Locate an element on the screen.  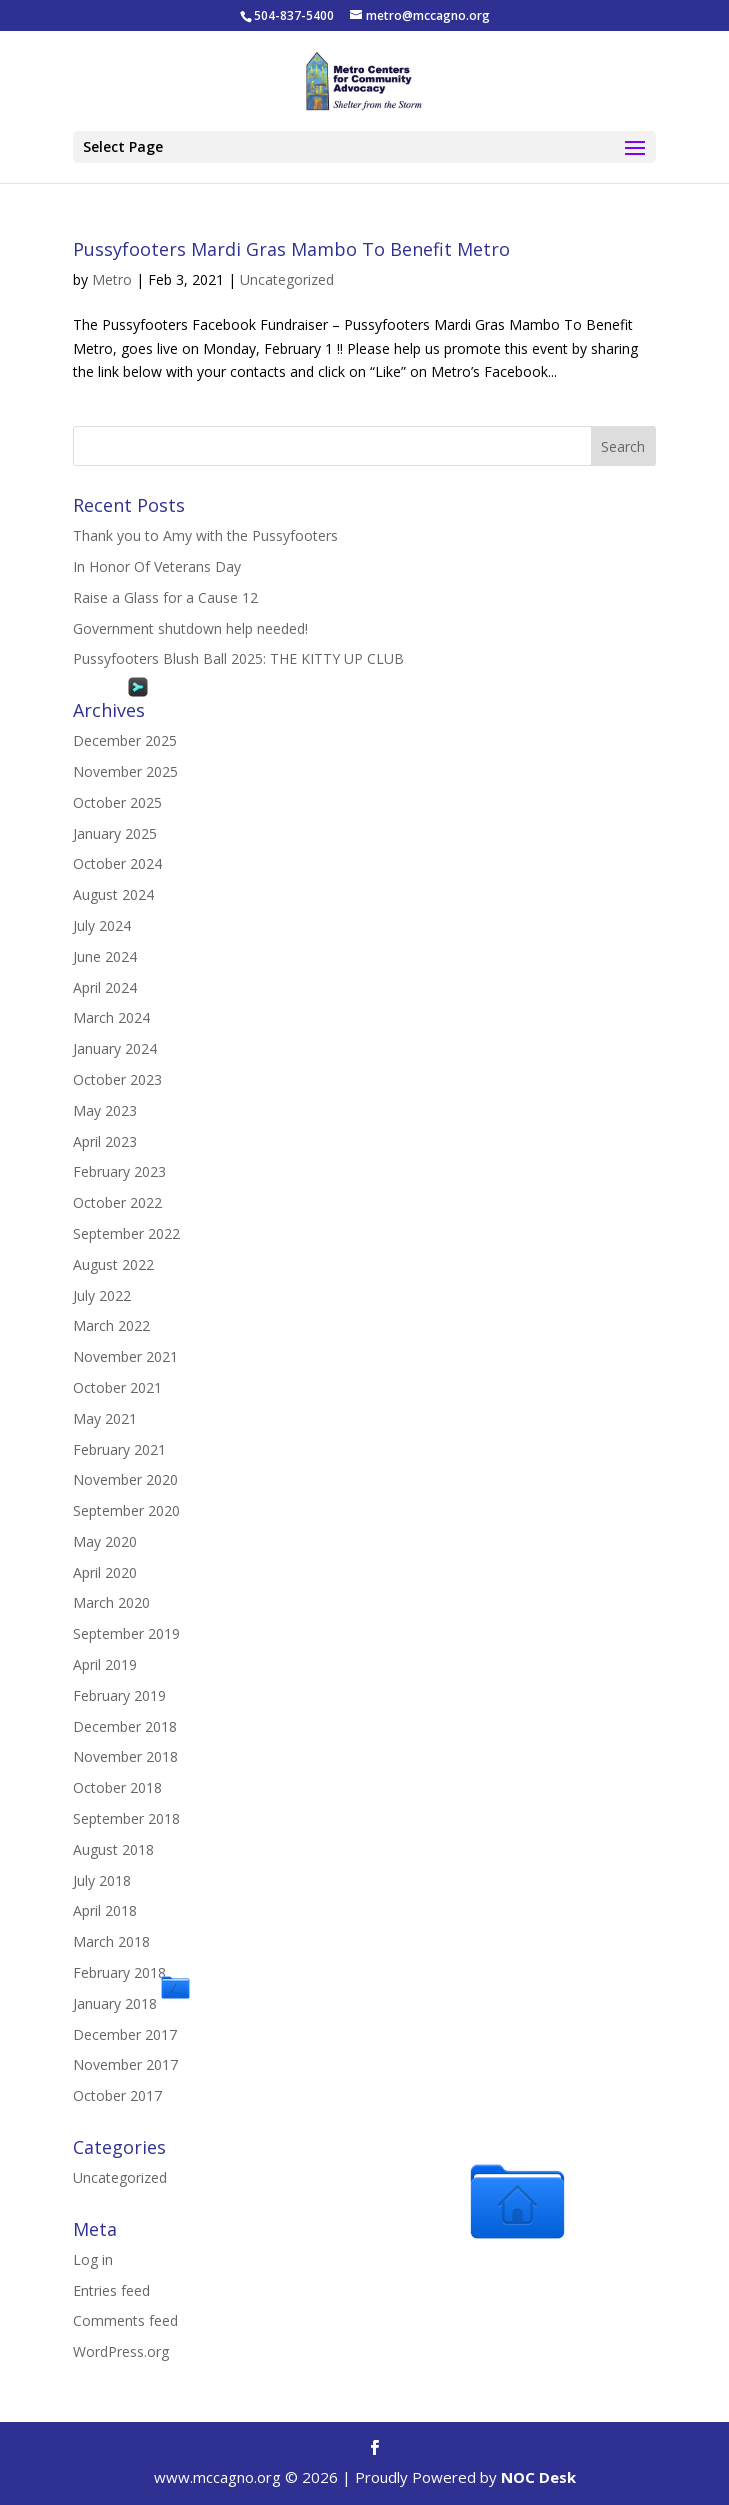
open your home folder is located at coordinates (517, 2201).